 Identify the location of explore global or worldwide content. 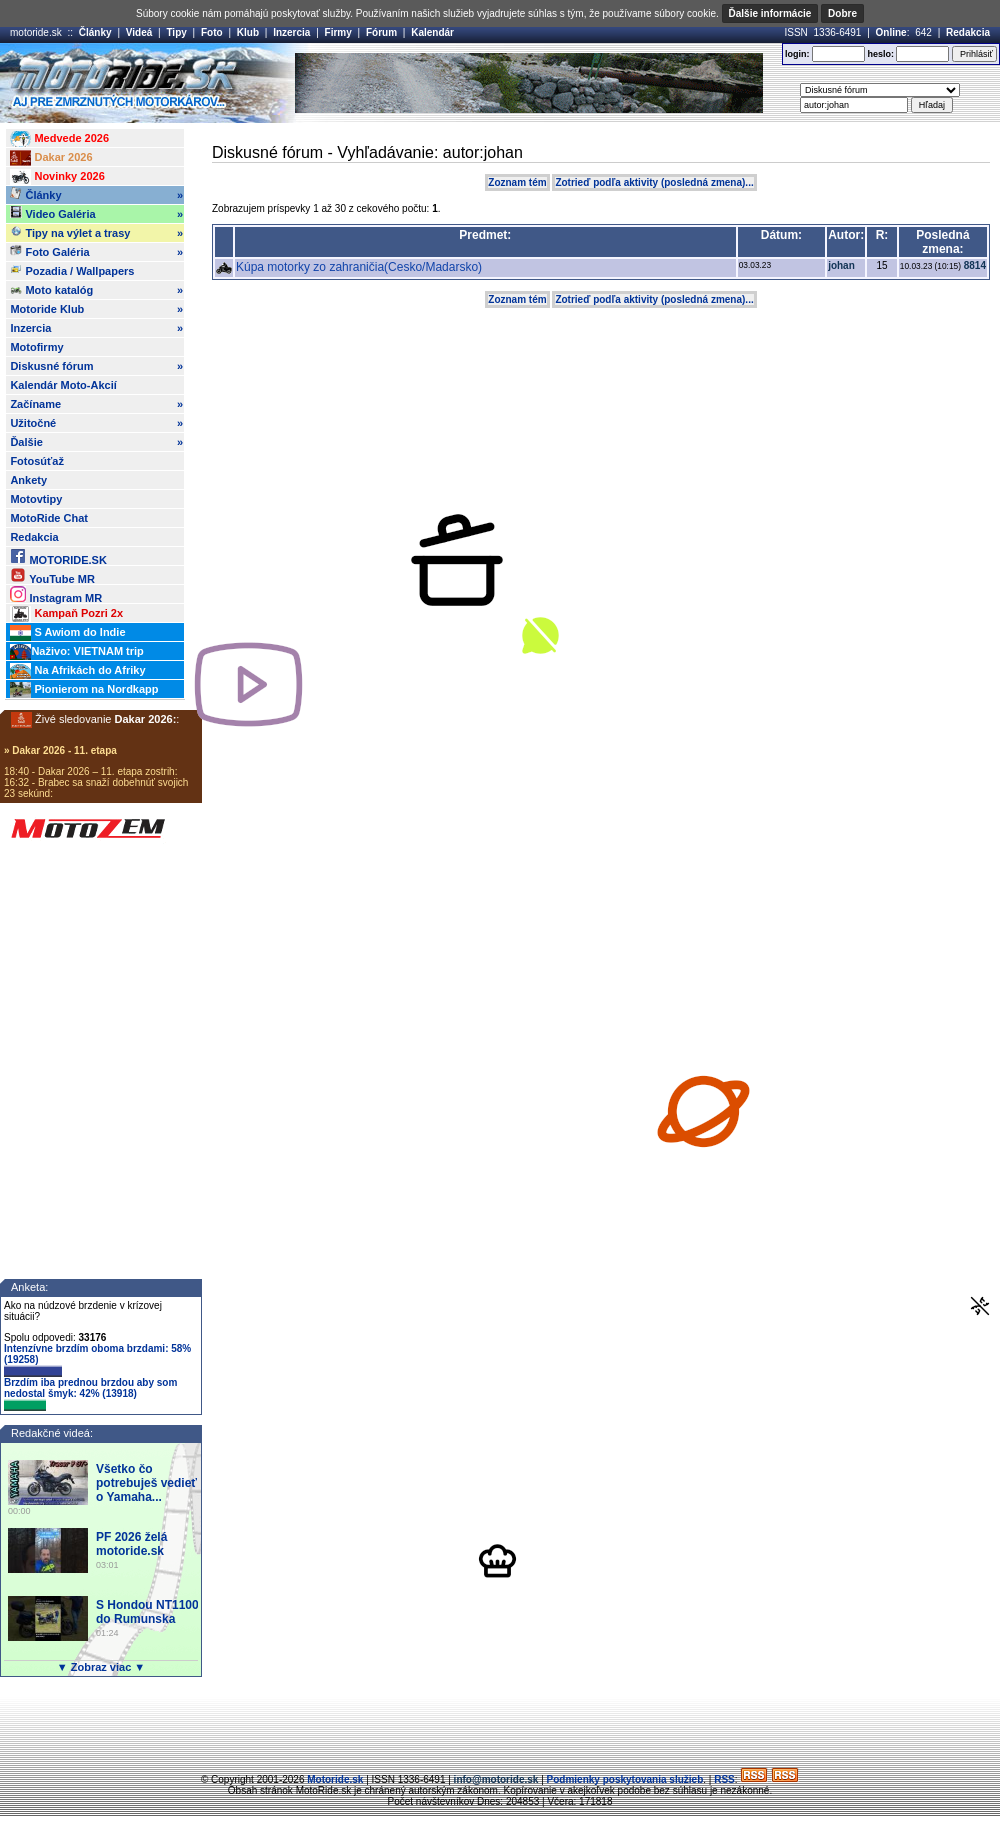
(703, 1111).